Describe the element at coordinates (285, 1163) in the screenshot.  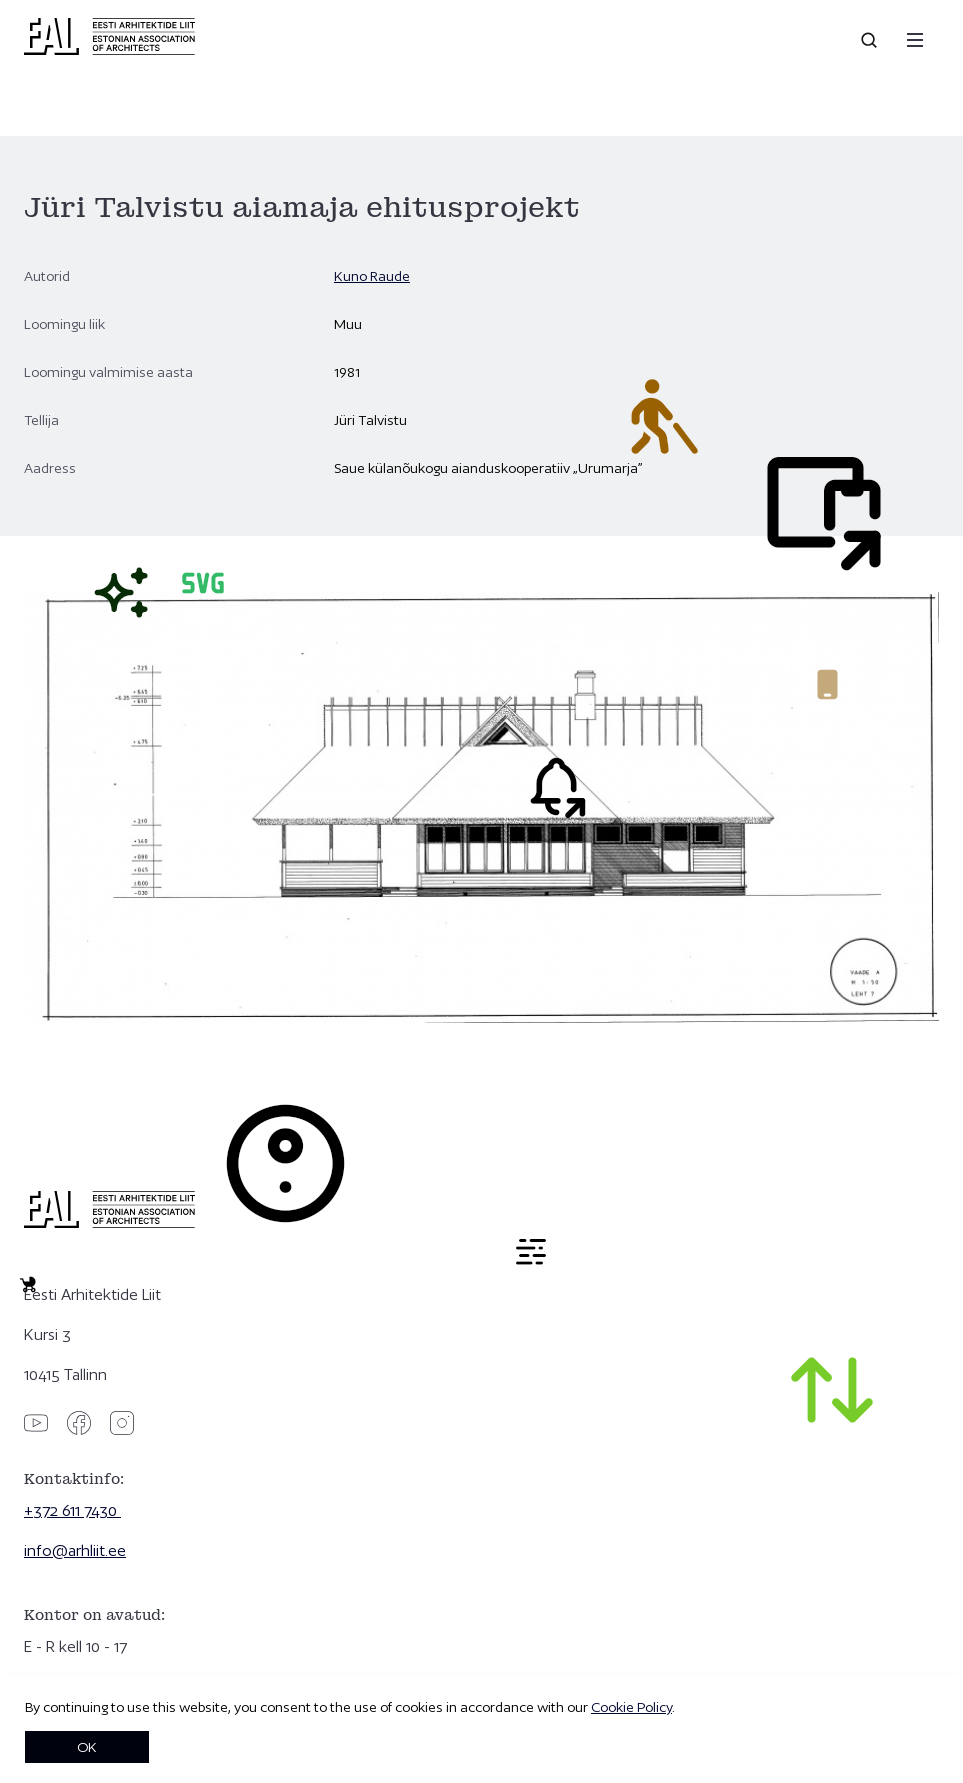
I see `access vacuum or cleaning device controls` at that location.